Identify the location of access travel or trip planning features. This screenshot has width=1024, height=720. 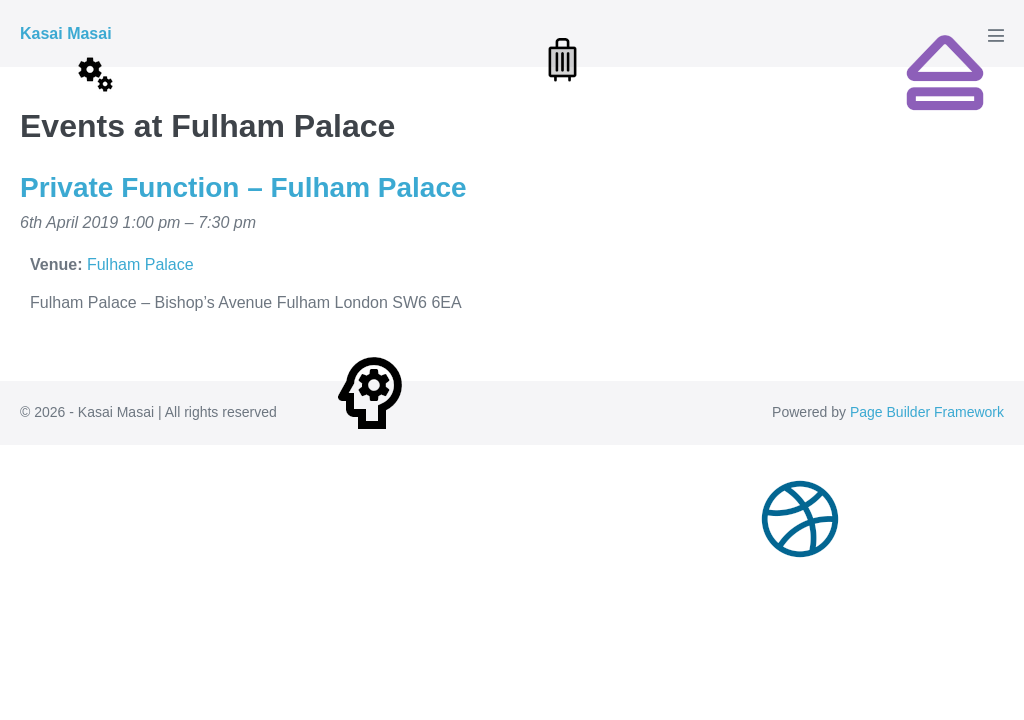
(562, 60).